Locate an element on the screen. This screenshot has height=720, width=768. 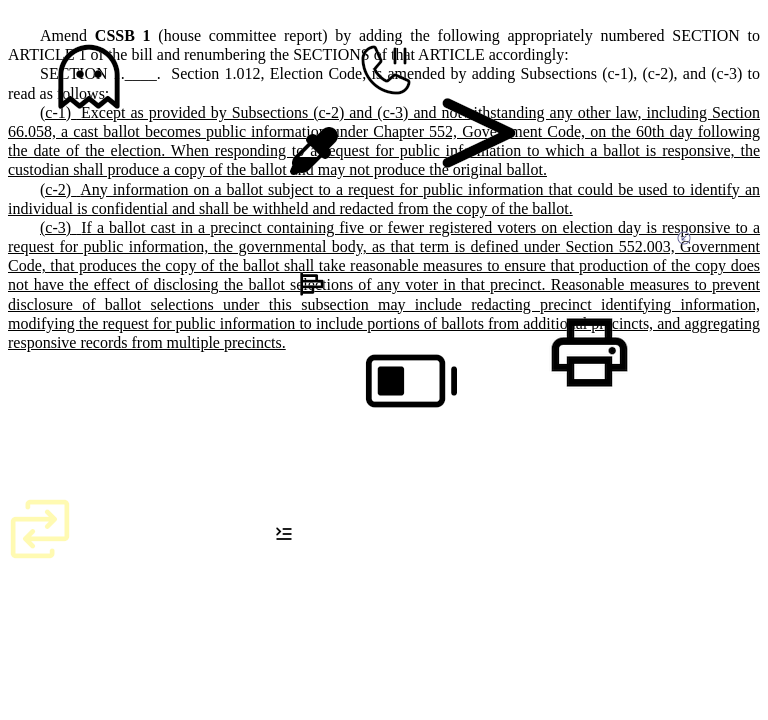
pick a color from the canvas is located at coordinates (314, 151).